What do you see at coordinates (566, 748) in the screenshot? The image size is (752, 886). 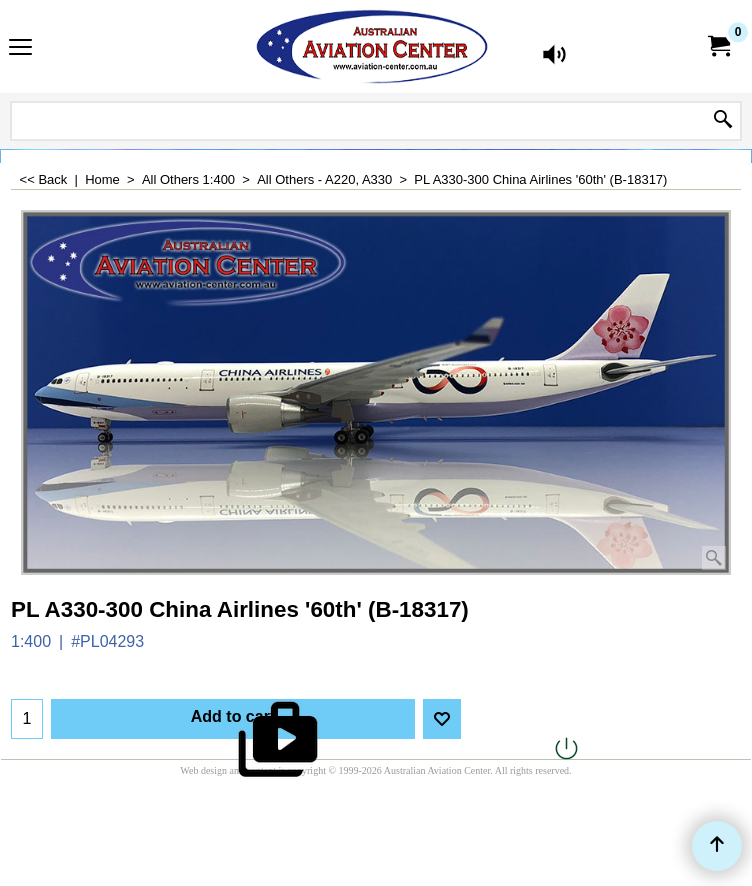 I see `turn device on or off` at bounding box center [566, 748].